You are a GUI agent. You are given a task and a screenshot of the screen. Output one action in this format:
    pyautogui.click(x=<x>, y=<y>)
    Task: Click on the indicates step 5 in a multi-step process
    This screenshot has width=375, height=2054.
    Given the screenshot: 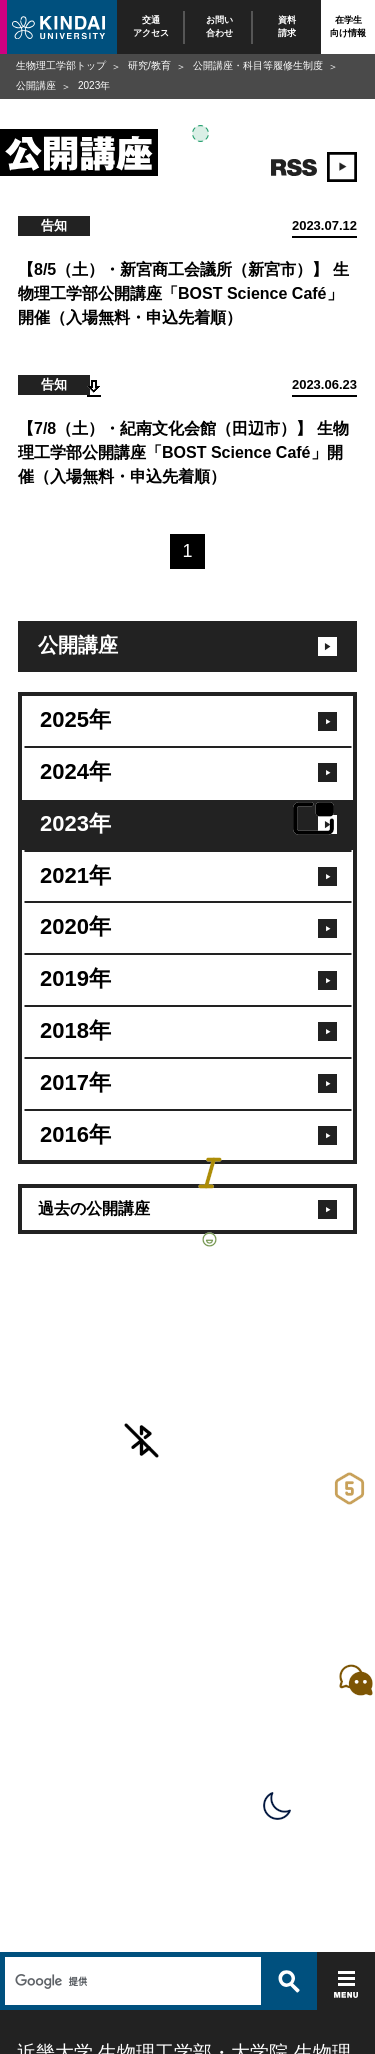 What is the action you would take?
    pyautogui.click(x=349, y=1488)
    